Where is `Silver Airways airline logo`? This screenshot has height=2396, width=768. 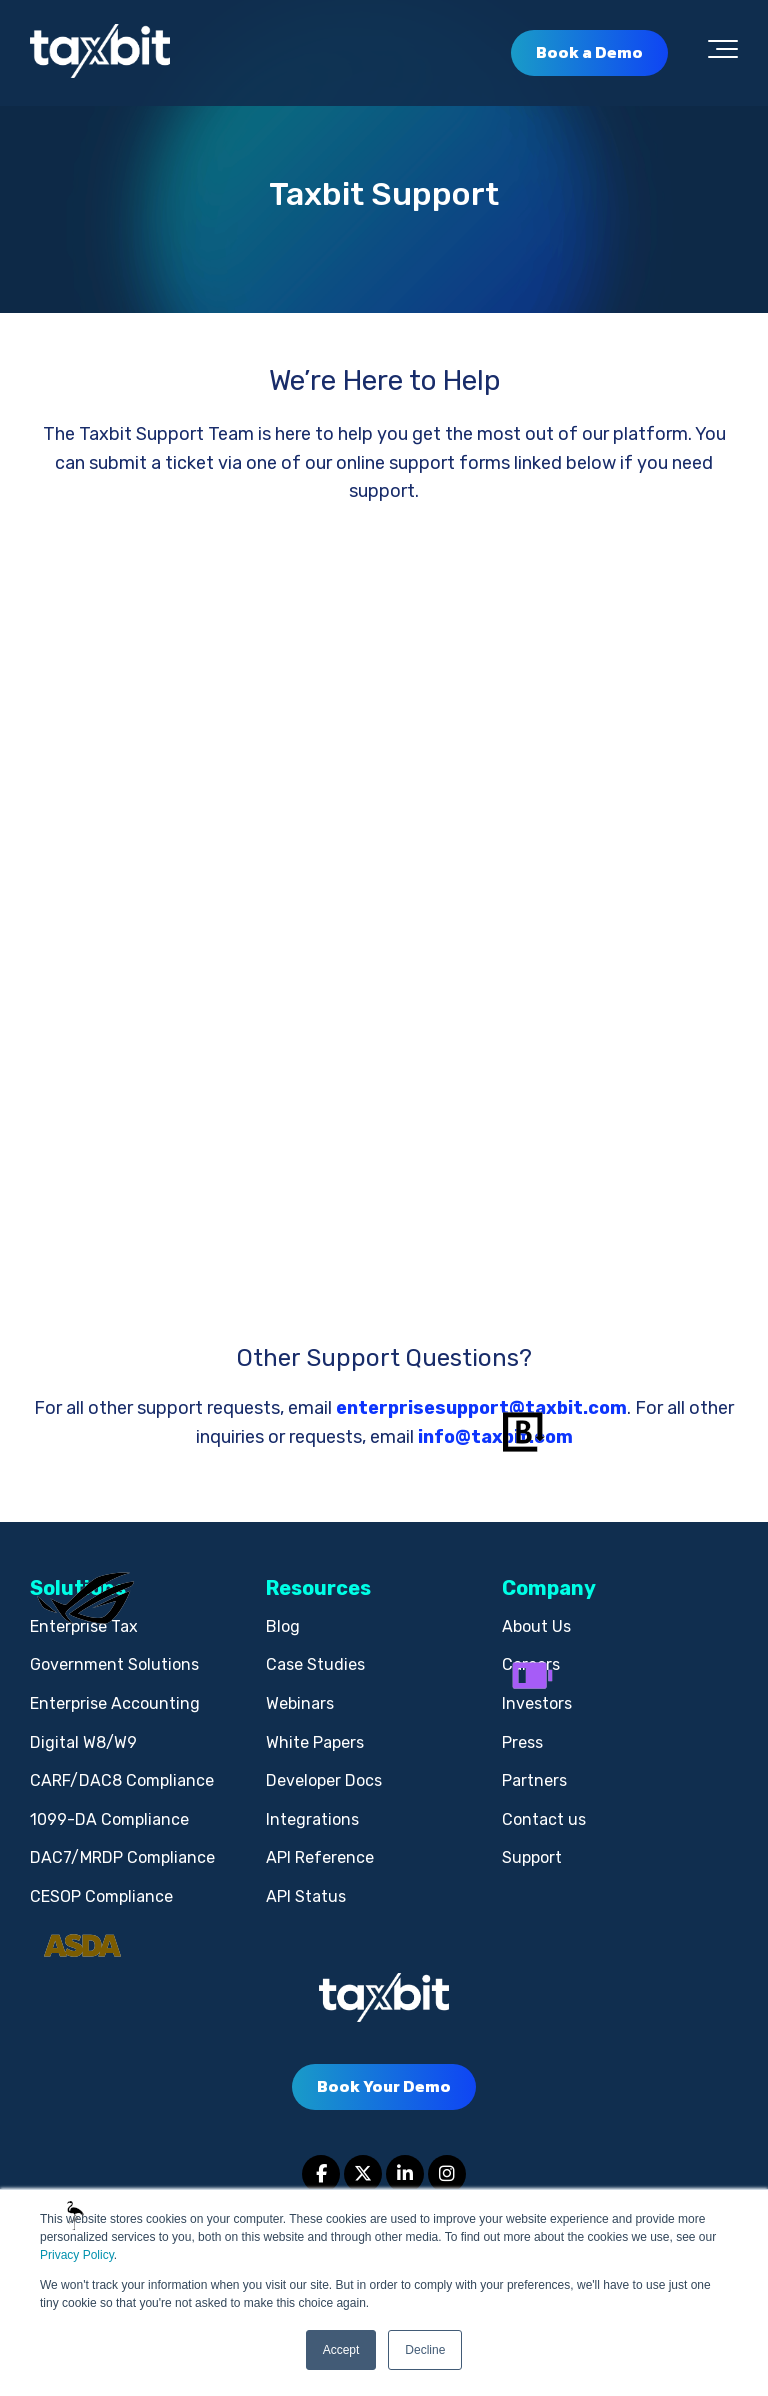
Silver Airways airline logo is located at coordinates (75, 2215).